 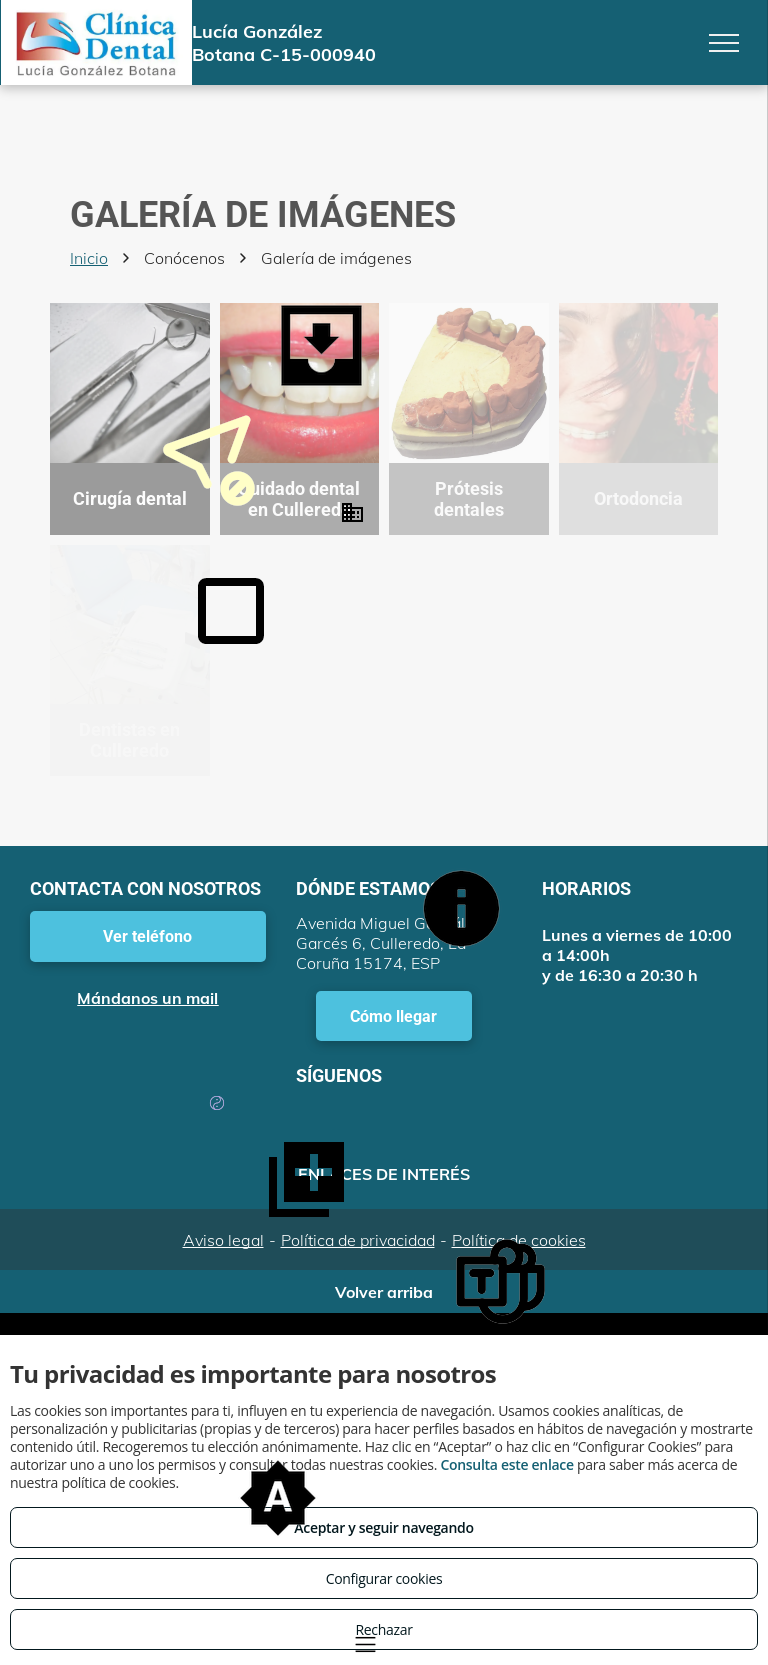 What do you see at coordinates (278, 1498) in the screenshot?
I see `enable automatic brightness adjustment` at bounding box center [278, 1498].